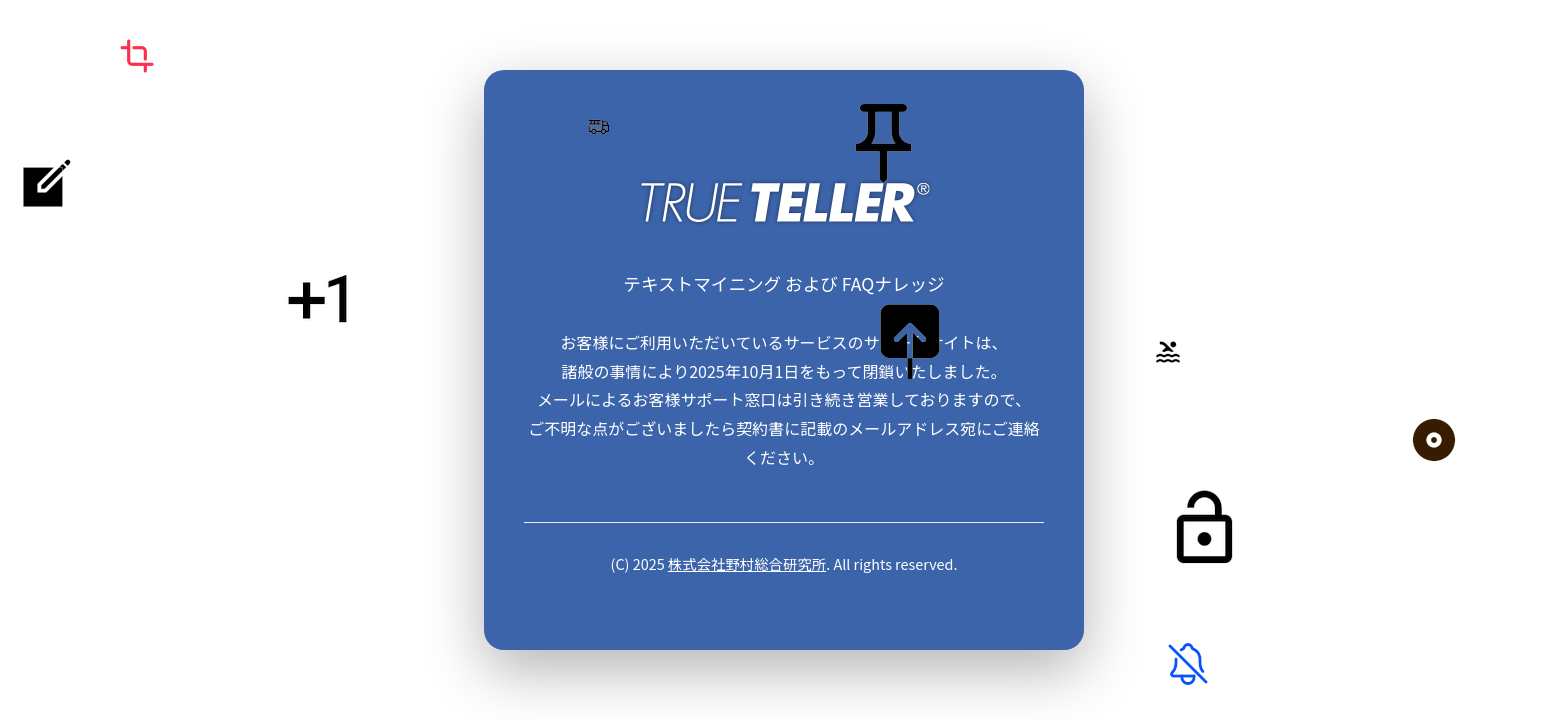  What do you see at coordinates (1168, 352) in the screenshot?
I see `indicates swimming pool amenity available` at bounding box center [1168, 352].